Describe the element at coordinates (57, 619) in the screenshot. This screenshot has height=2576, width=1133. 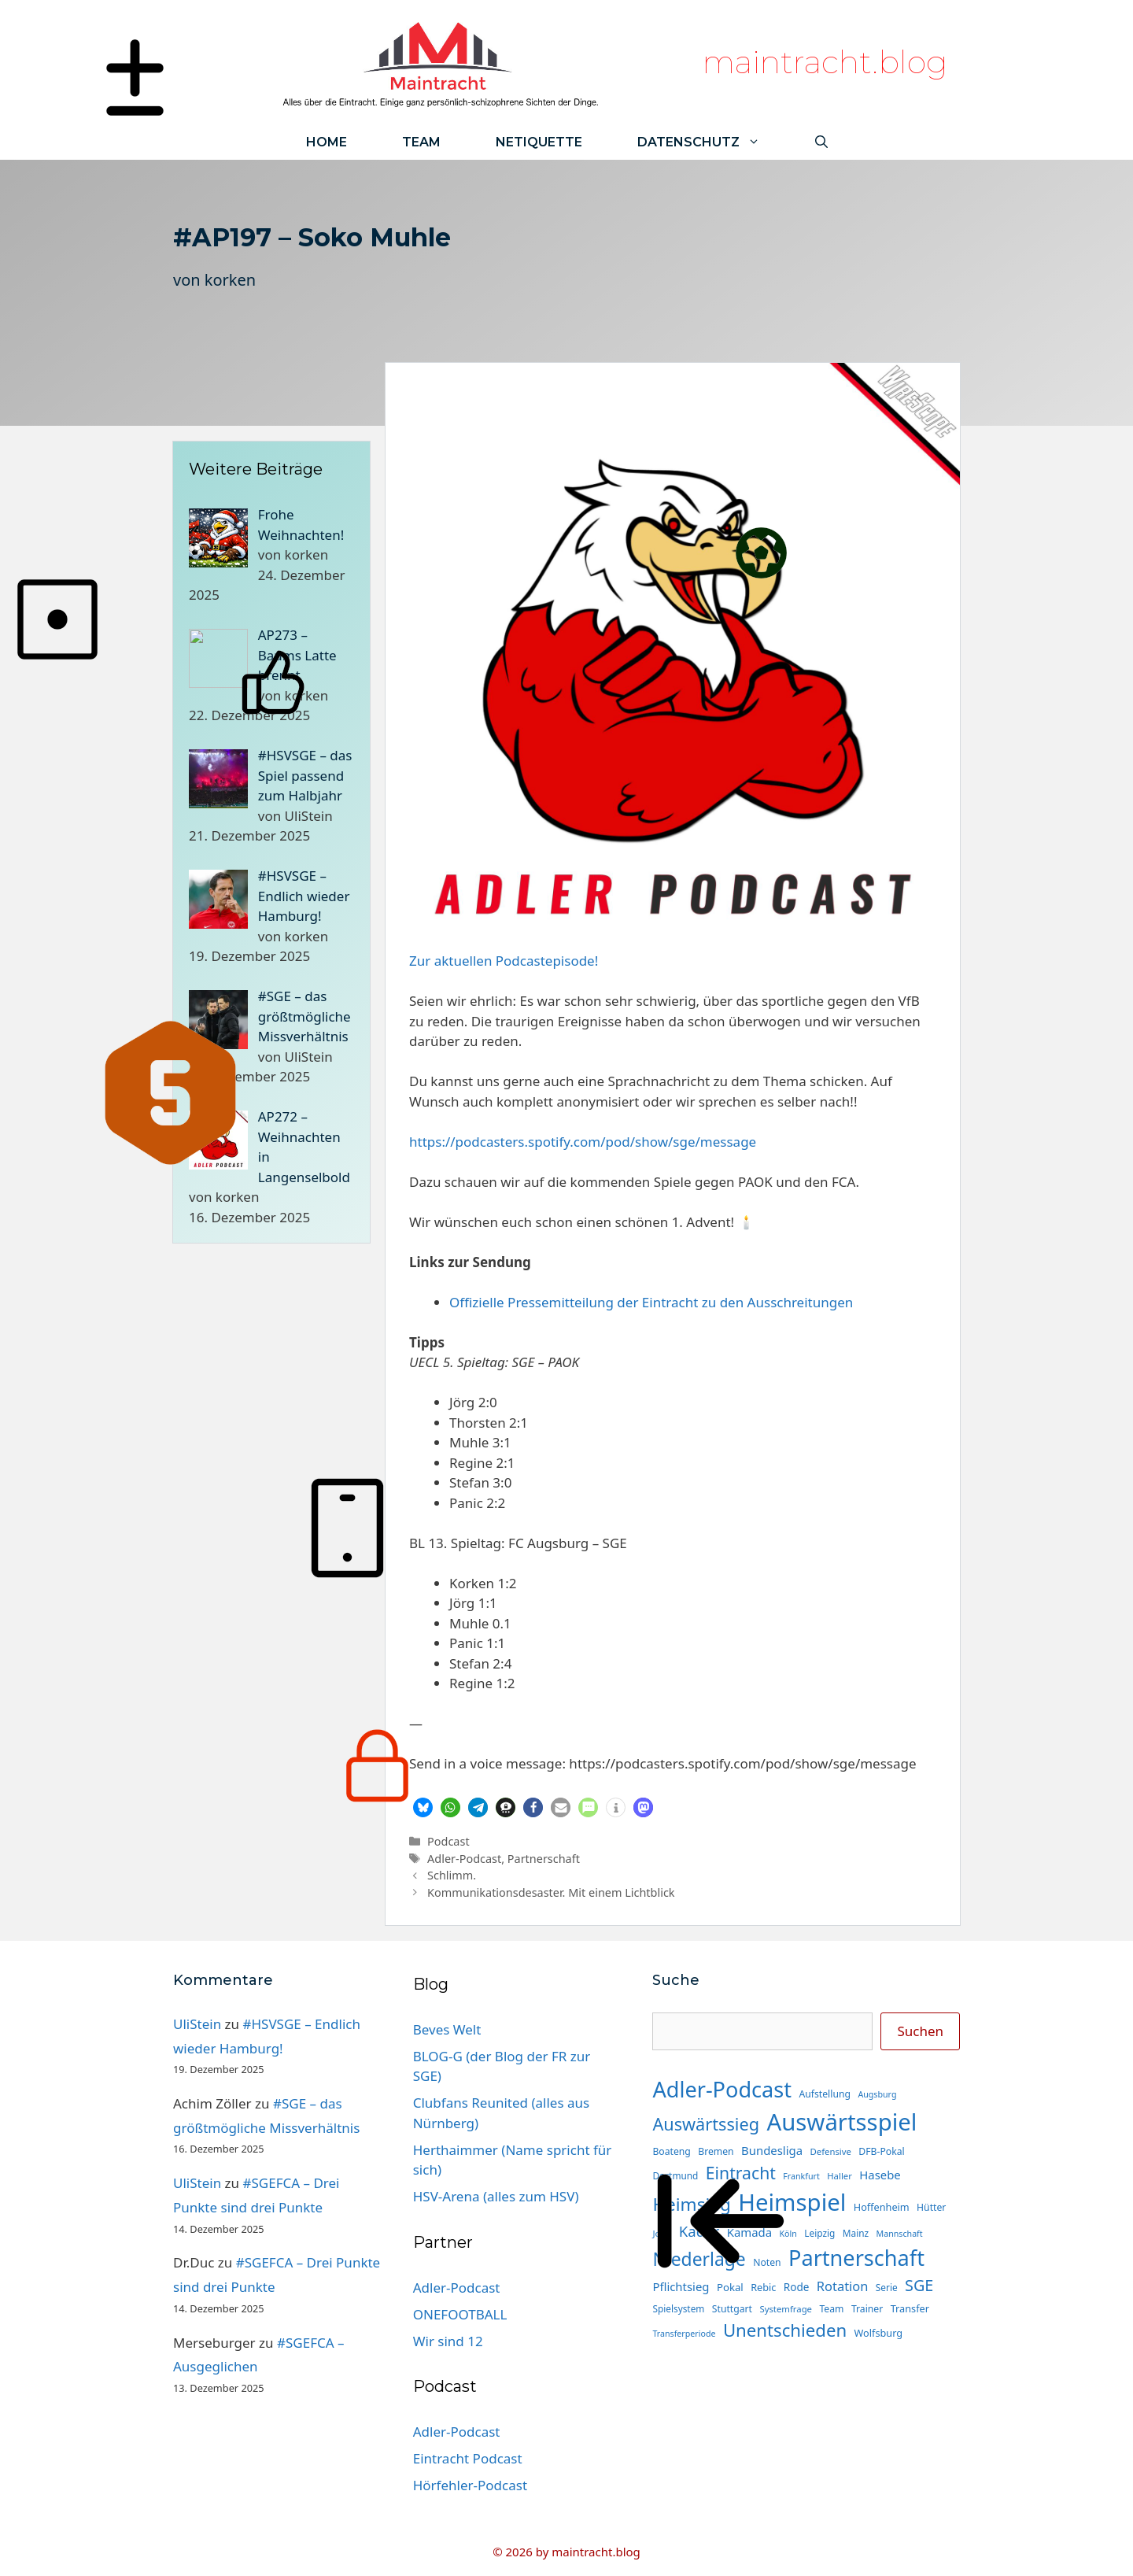
I see `indicates a modified file in a diff view` at that location.